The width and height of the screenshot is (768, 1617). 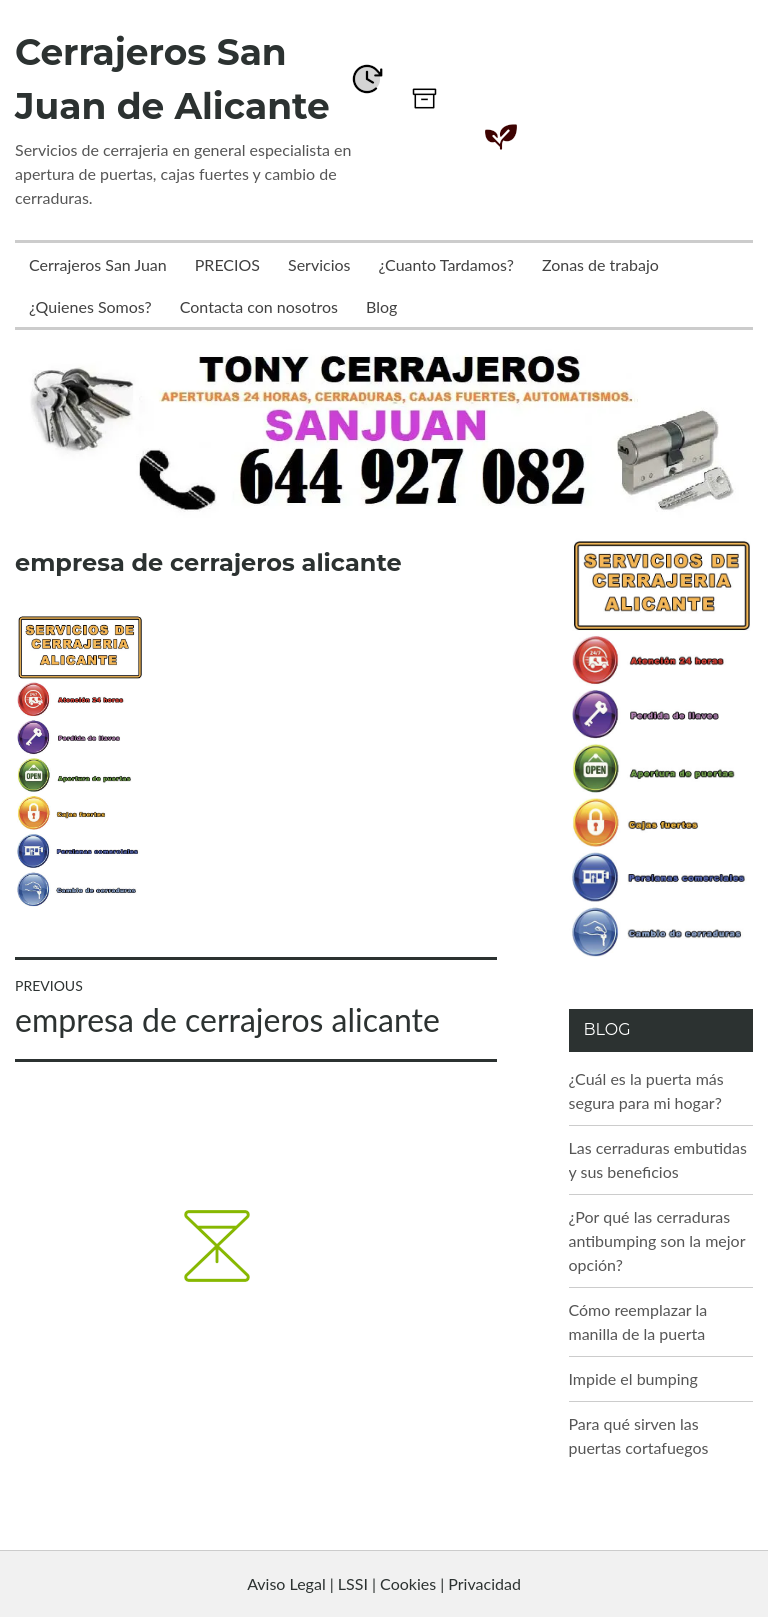 What do you see at coordinates (217, 1246) in the screenshot?
I see `indicates loading or processing in progress` at bounding box center [217, 1246].